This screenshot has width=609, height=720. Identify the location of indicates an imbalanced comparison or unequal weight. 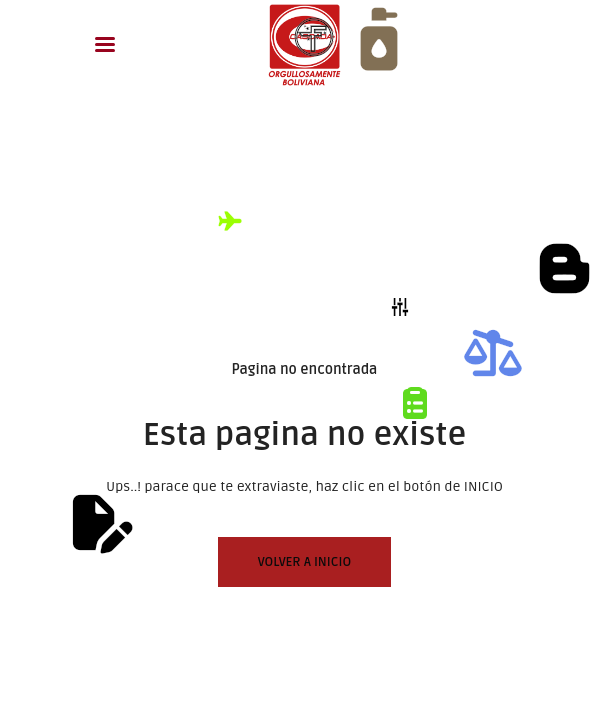
(493, 353).